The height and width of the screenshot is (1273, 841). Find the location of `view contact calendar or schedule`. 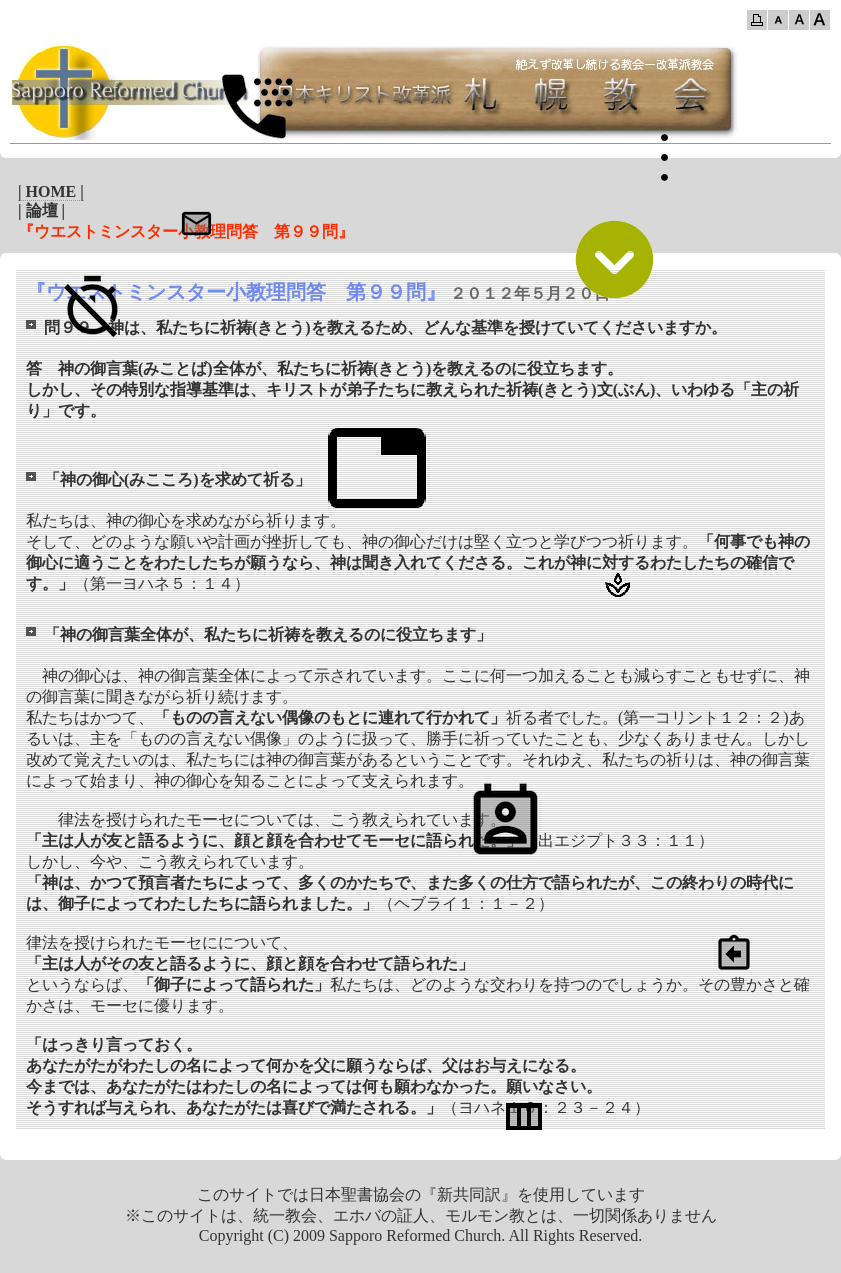

view contact calendar or schedule is located at coordinates (505, 822).